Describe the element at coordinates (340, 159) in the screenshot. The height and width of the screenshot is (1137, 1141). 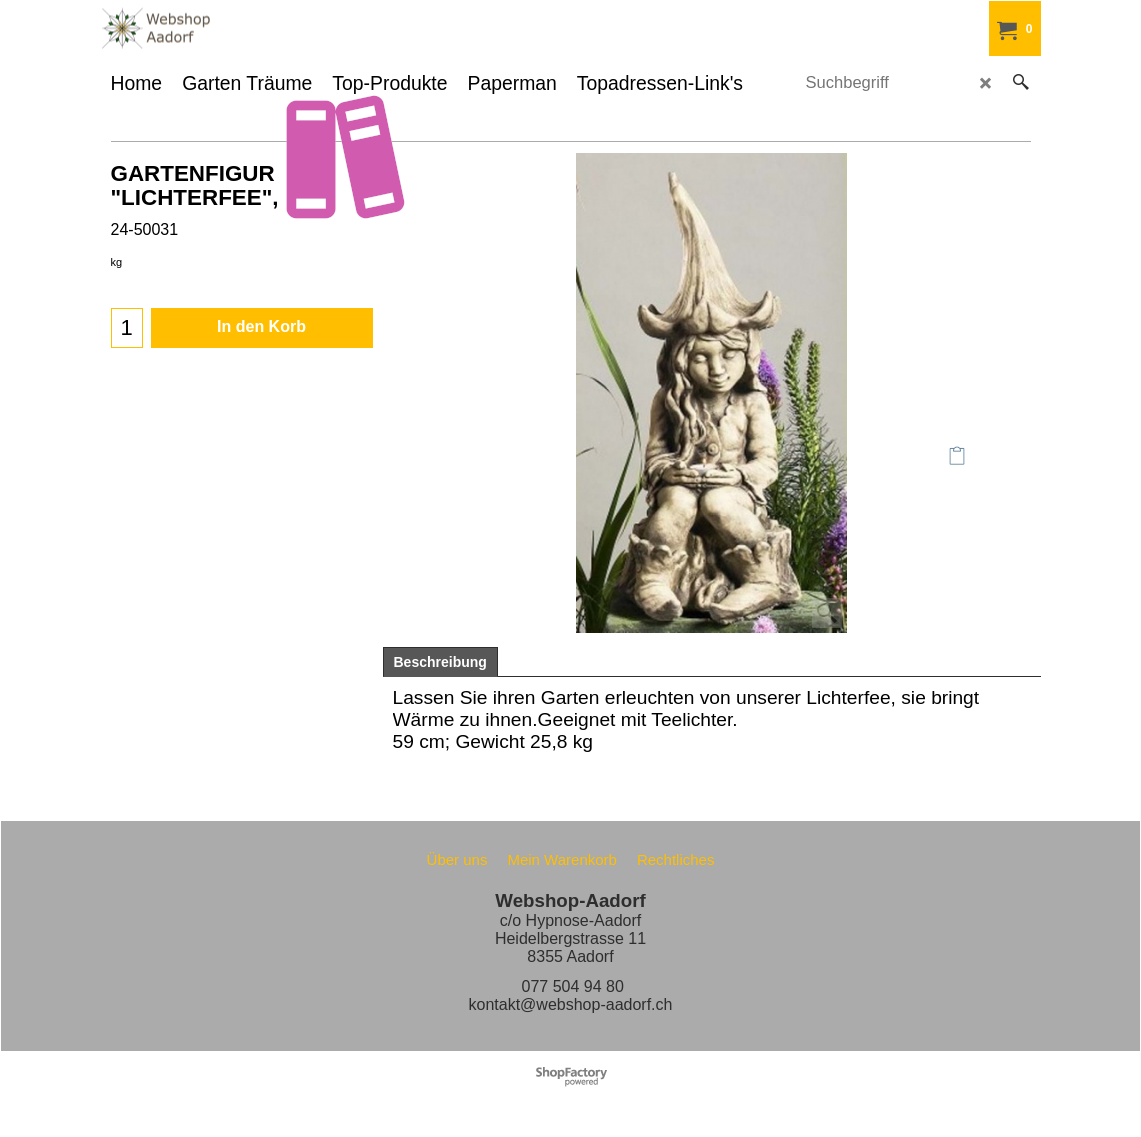
I see `access your library or book collection` at that location.